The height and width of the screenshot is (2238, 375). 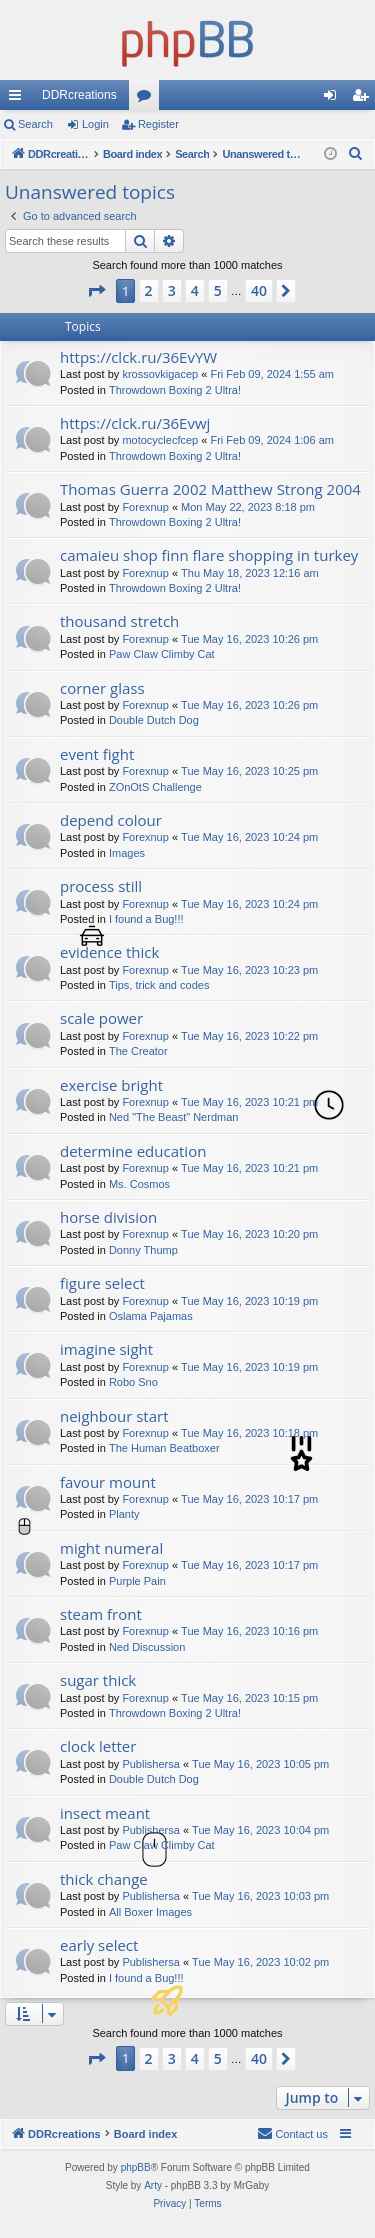 I want to click on view time or timestamp information, so click(x=329, y=1105).